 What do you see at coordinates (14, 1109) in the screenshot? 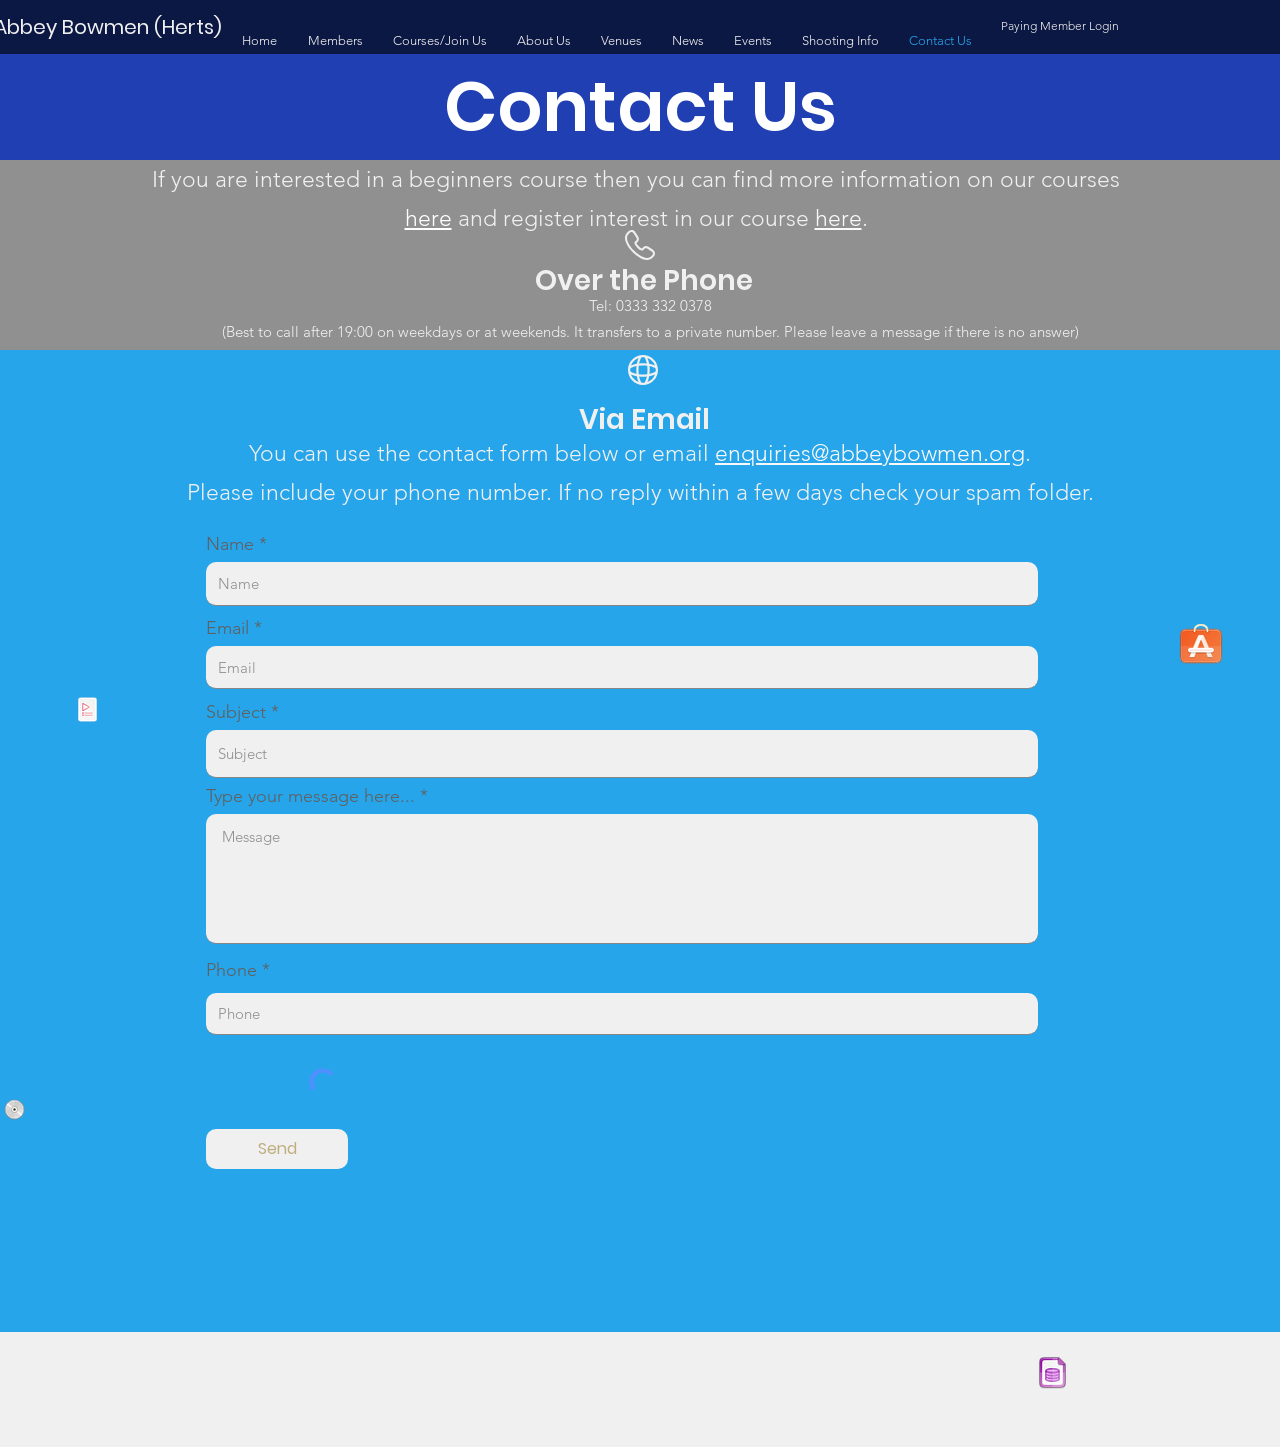
I see `indicates a DVD+R disc drive or media` at bounding box center [14, 1109].